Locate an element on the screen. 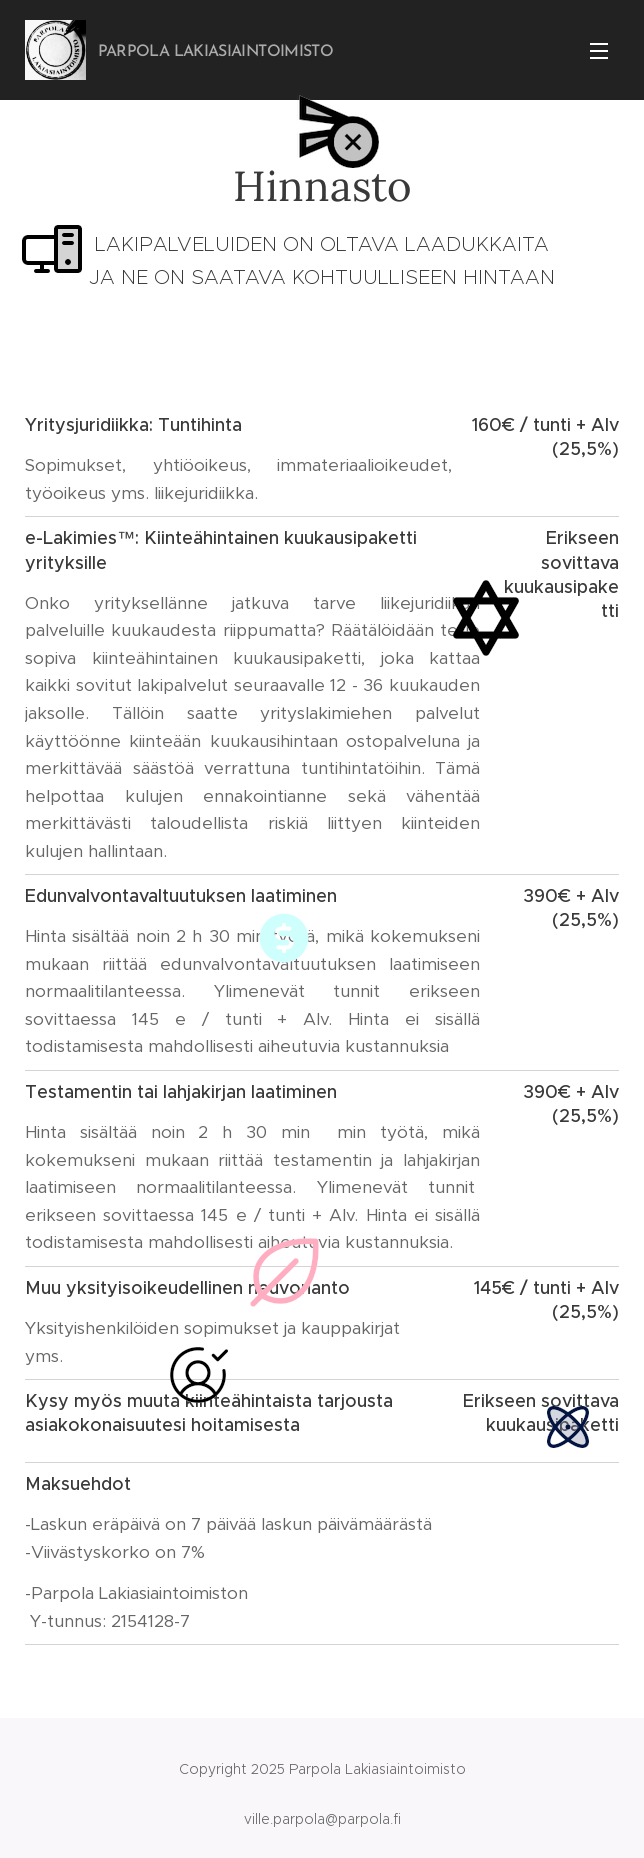 This screenshot has width=644, height=1858. verified user profile is located at coordinates (198, 1375).